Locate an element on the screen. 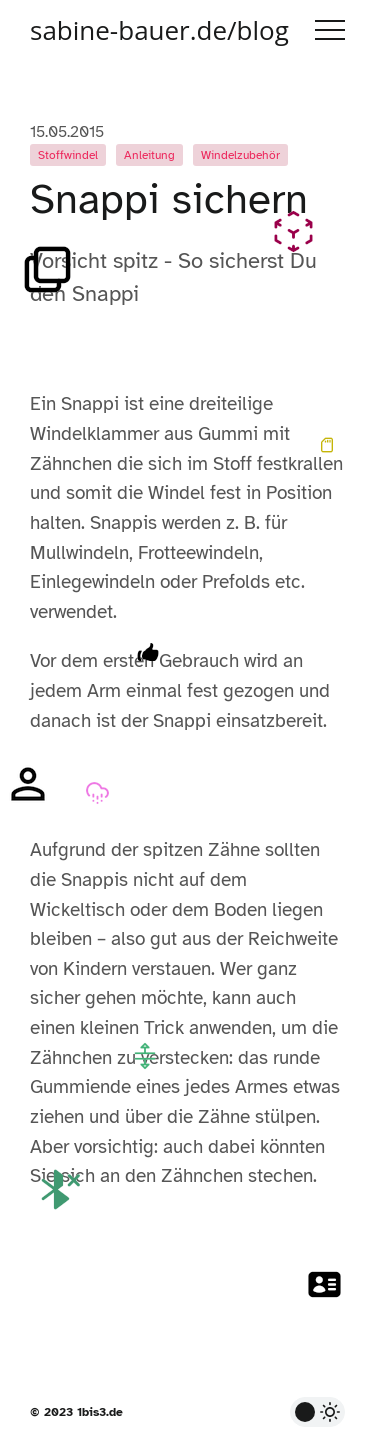 This screenshot has height=1442, width=375. view 3D model or object is located at coordinates (293, 231).